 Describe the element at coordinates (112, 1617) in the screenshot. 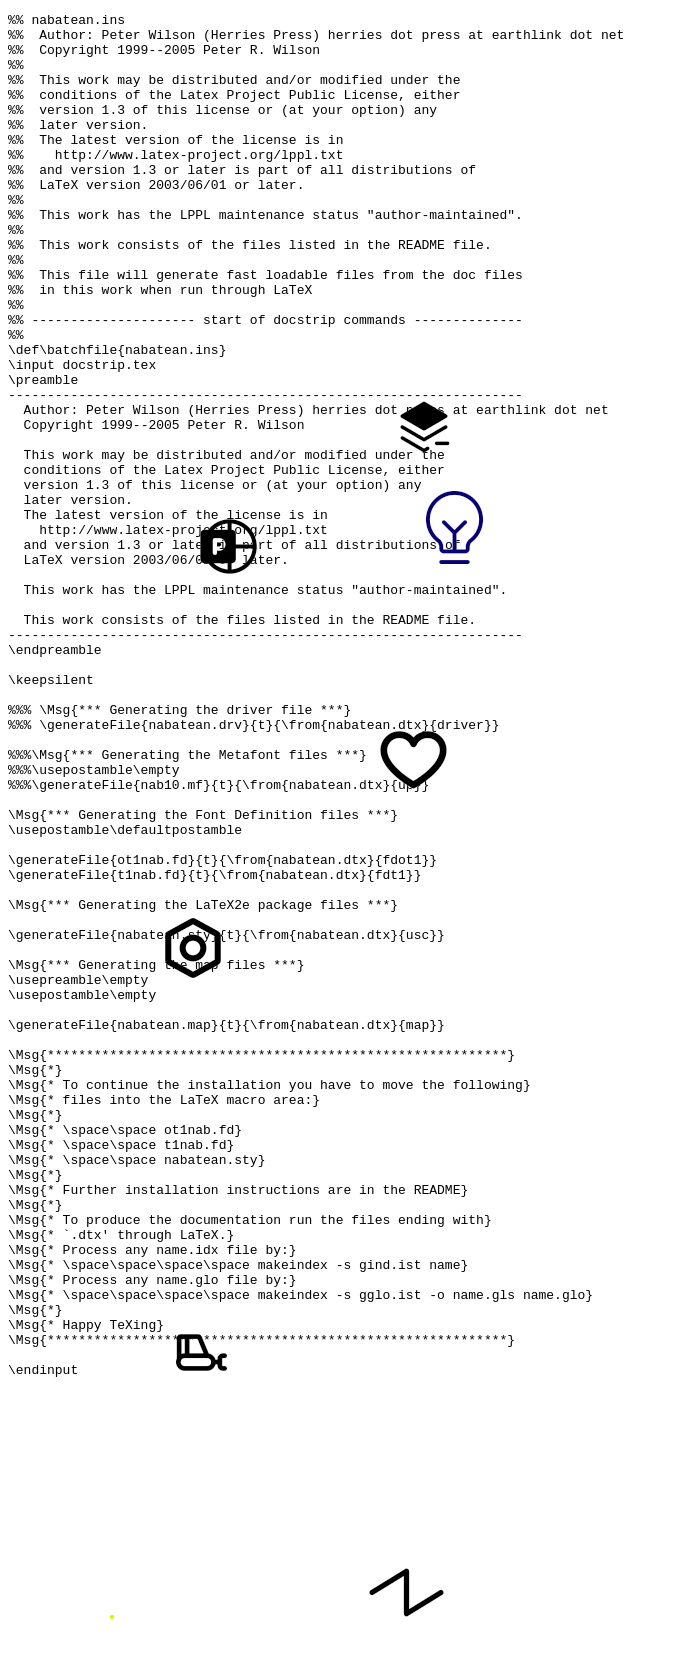

I see `indicates an unread notification or new item` at that location.